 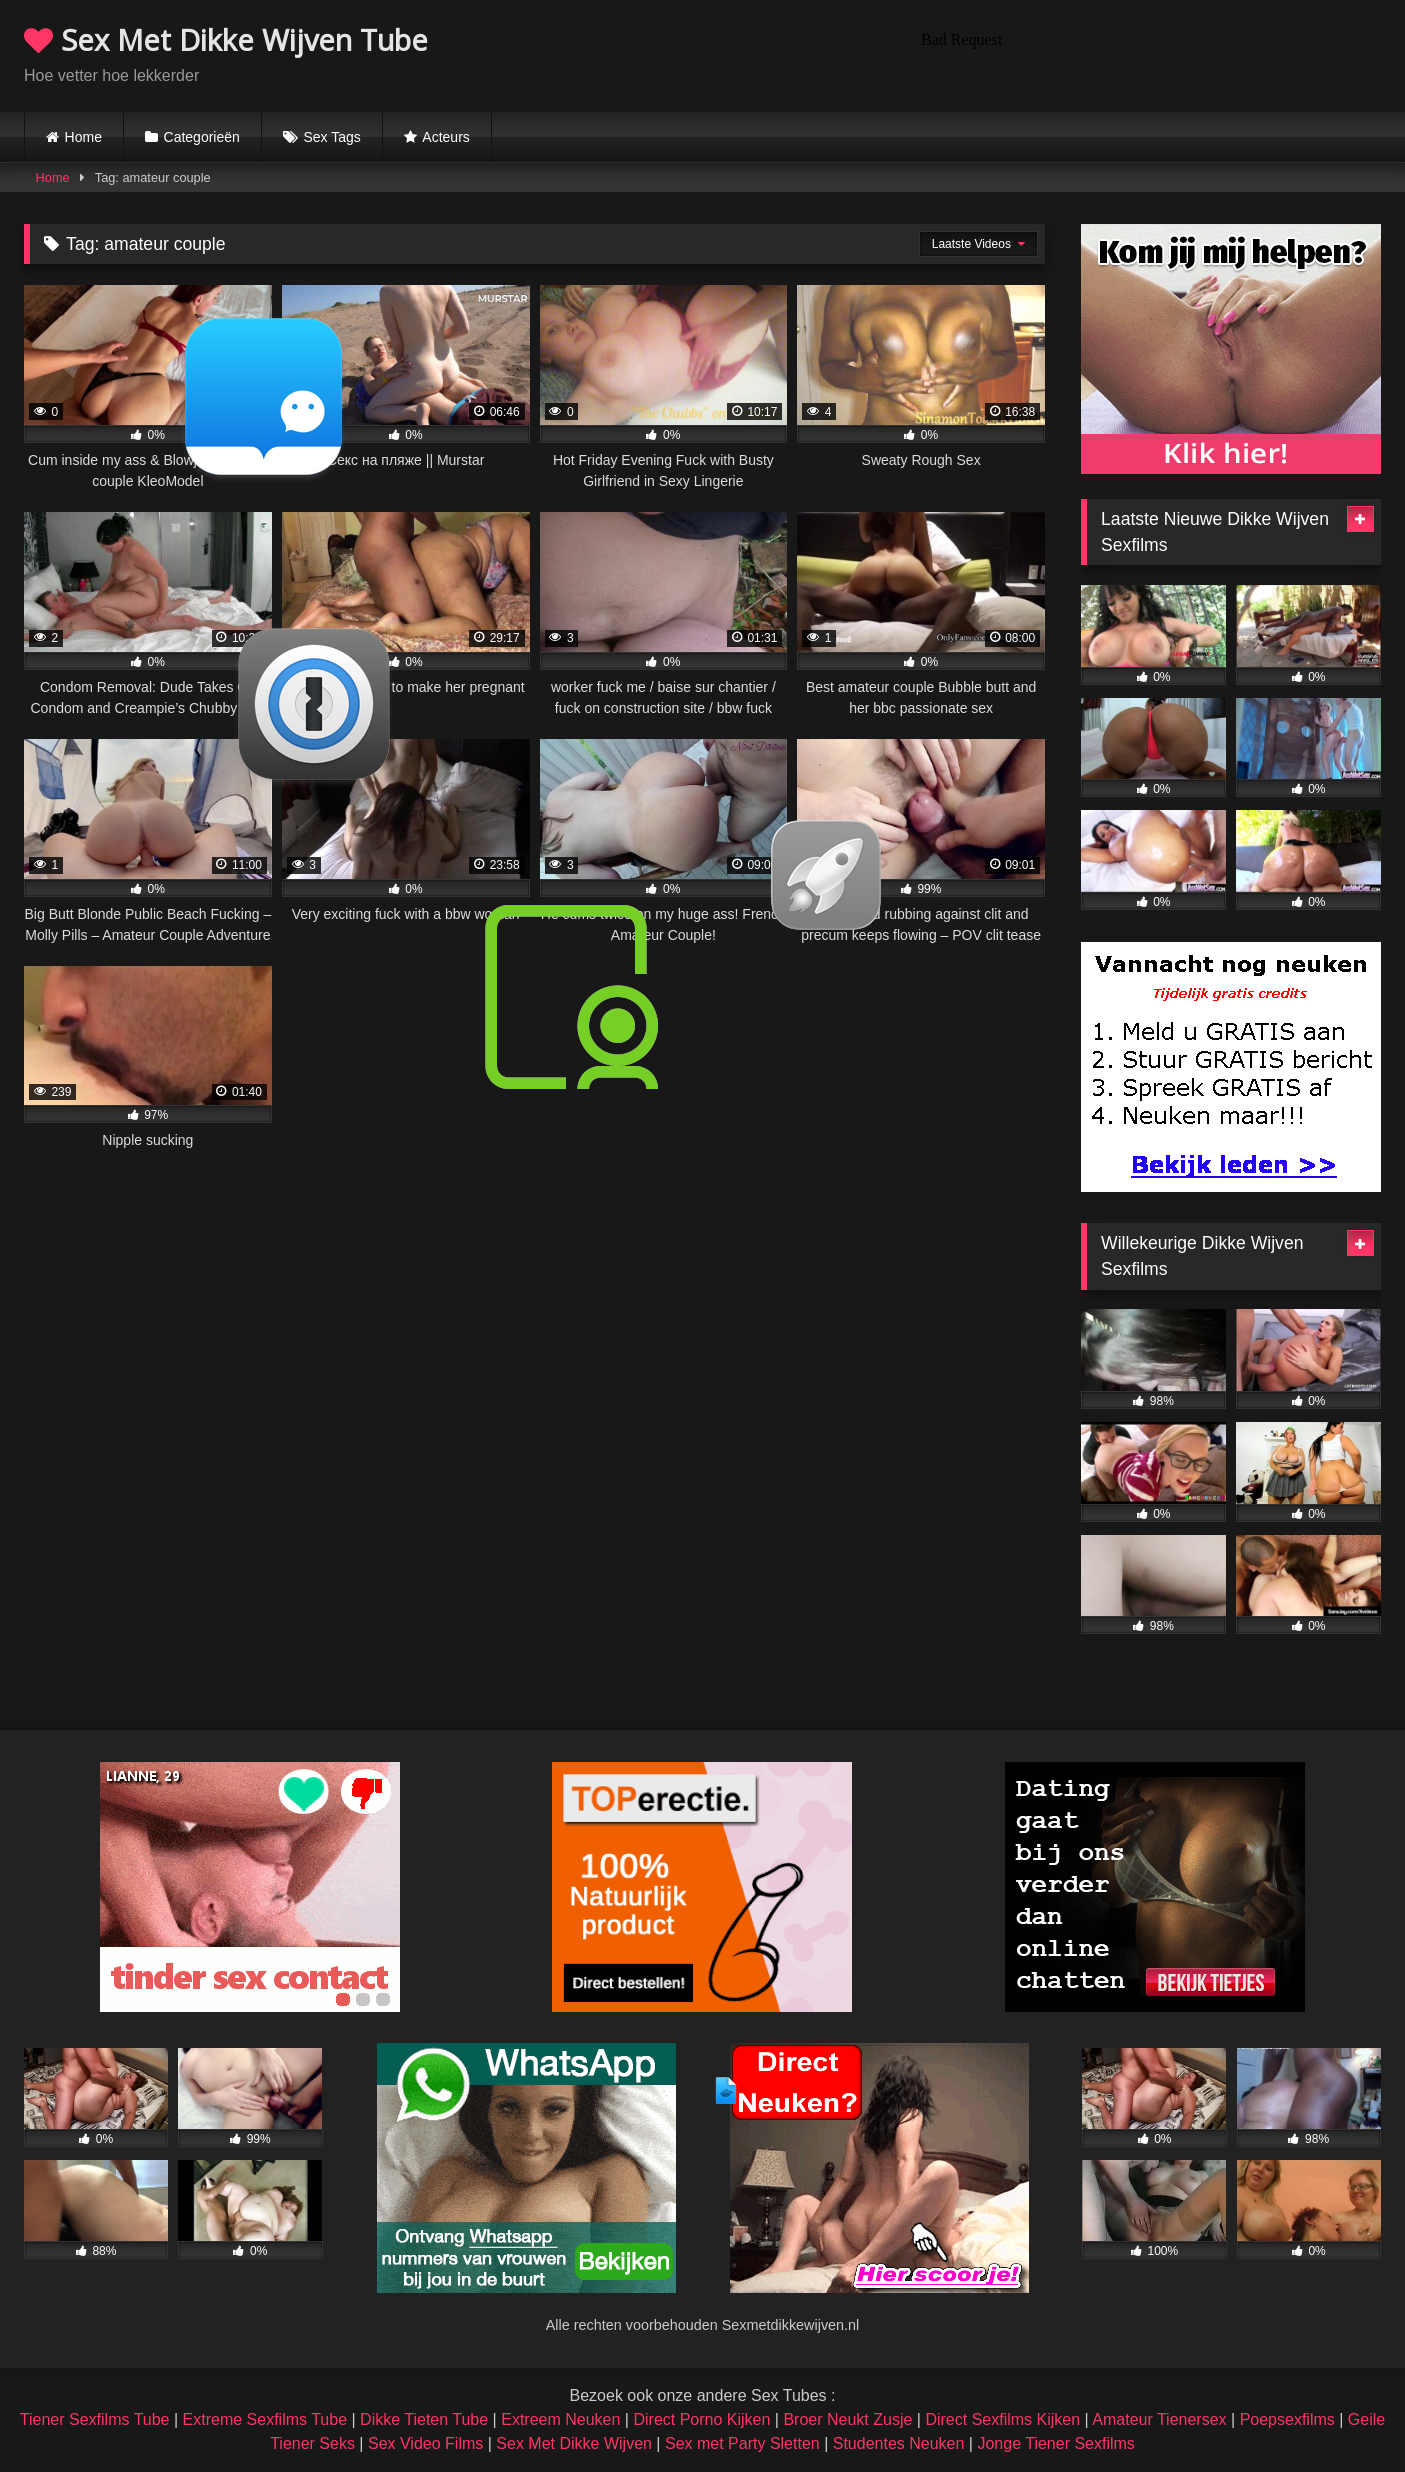 I want to click on open the games app or game center, so click(x=826, y=875).